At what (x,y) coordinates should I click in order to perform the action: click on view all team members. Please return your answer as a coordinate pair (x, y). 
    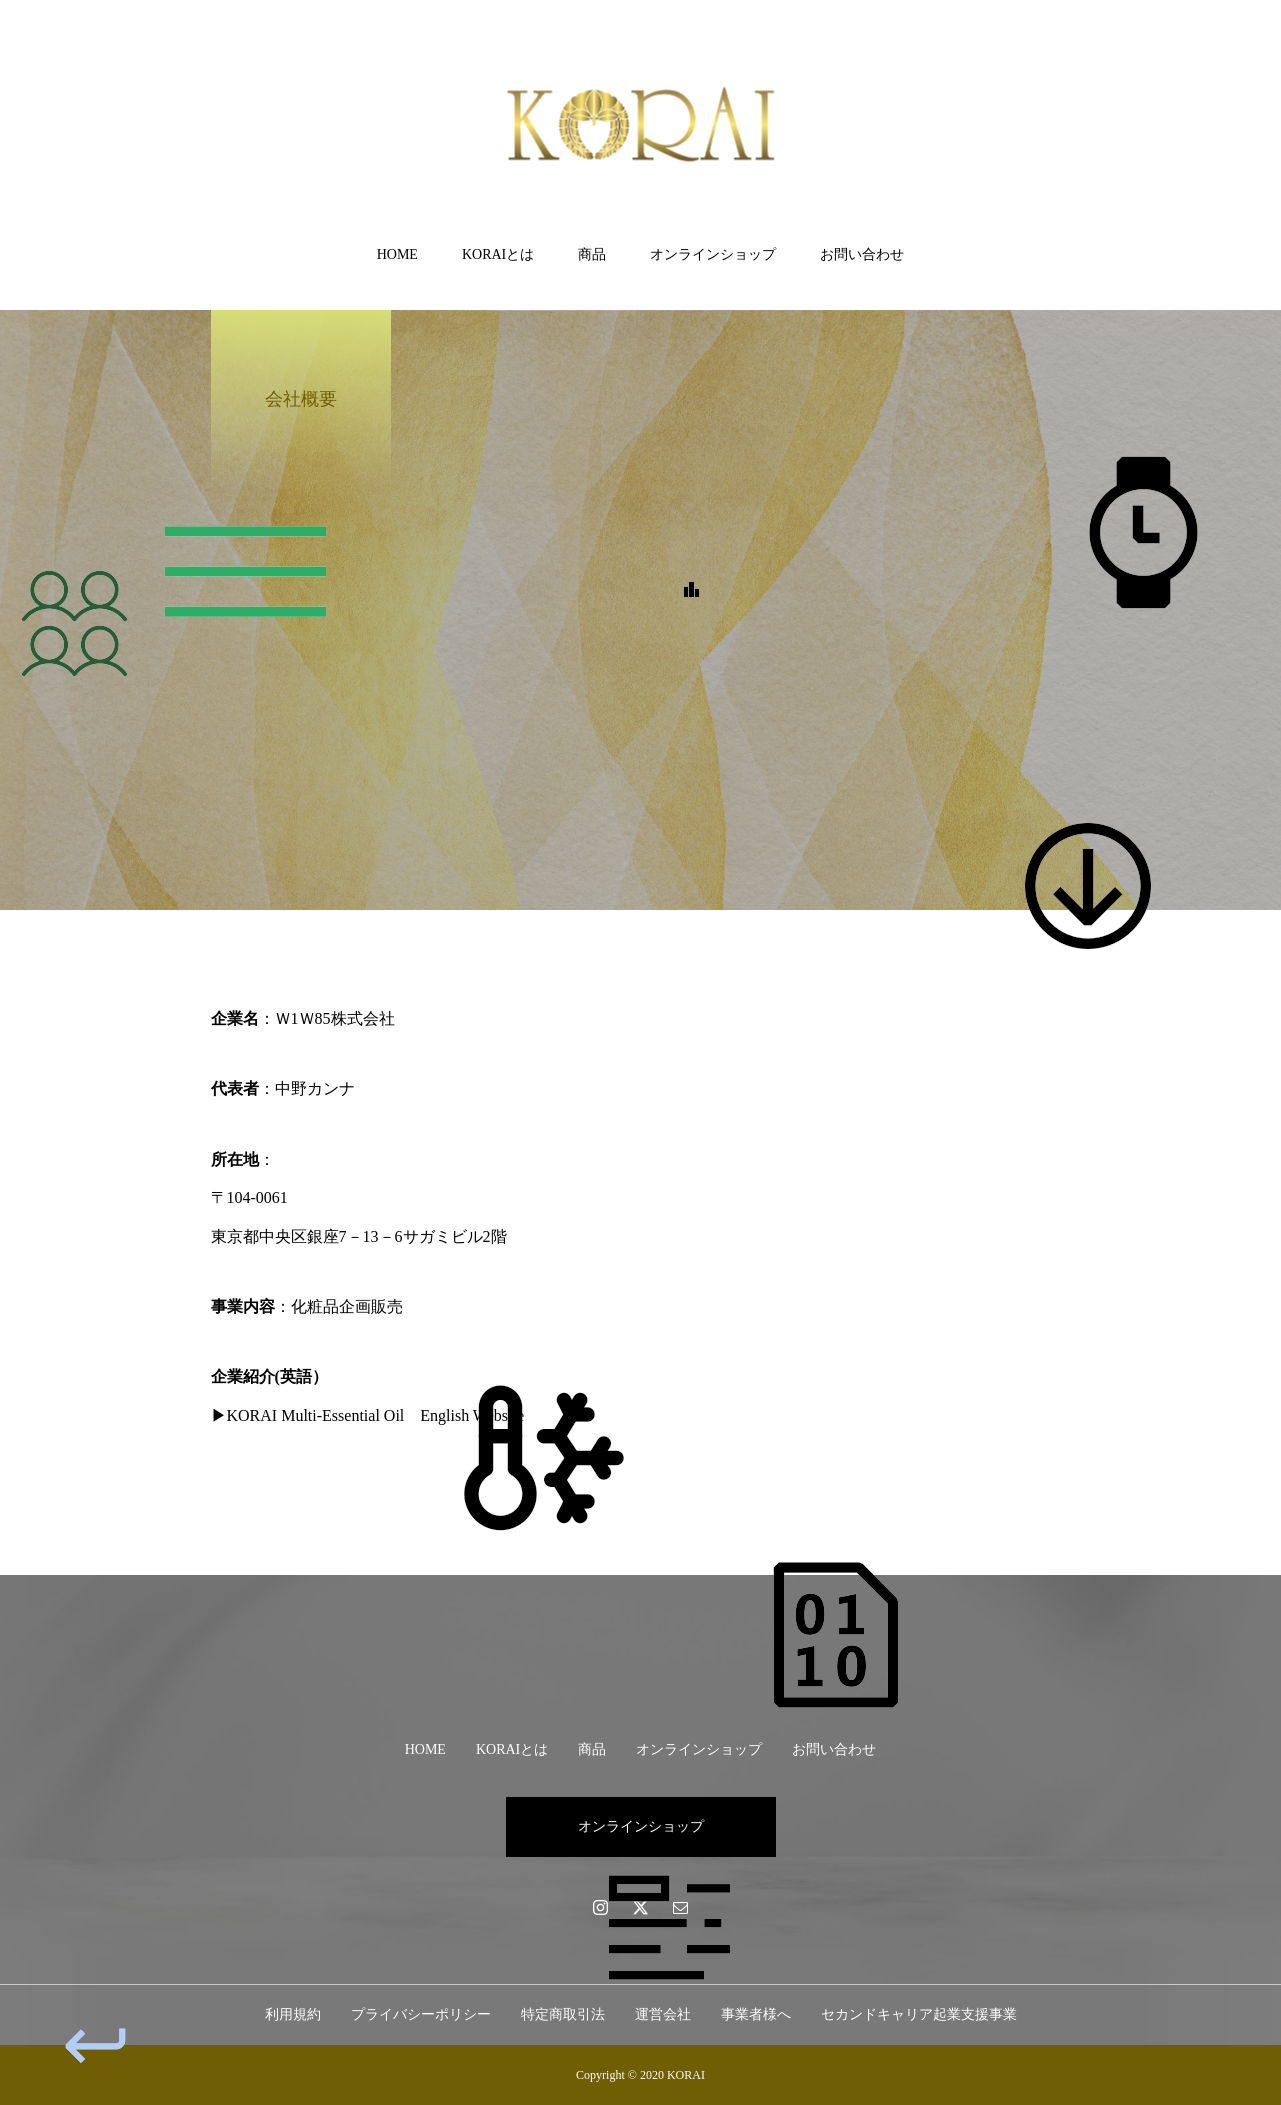
    Looking at the image, I should click on (74, 623).